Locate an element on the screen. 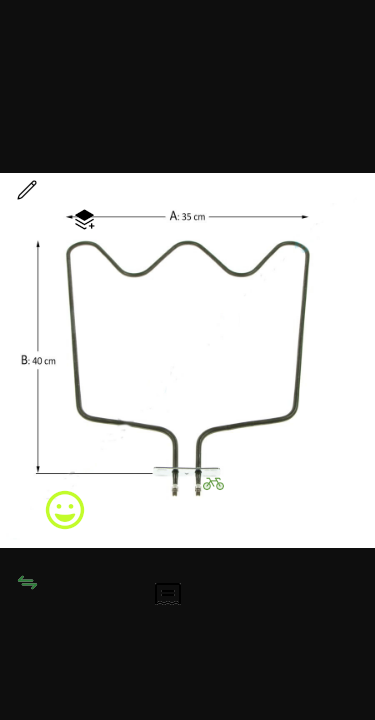 The image size is (375, 720). access bike-sharing or cycling services is located at coordinates (213, 483).